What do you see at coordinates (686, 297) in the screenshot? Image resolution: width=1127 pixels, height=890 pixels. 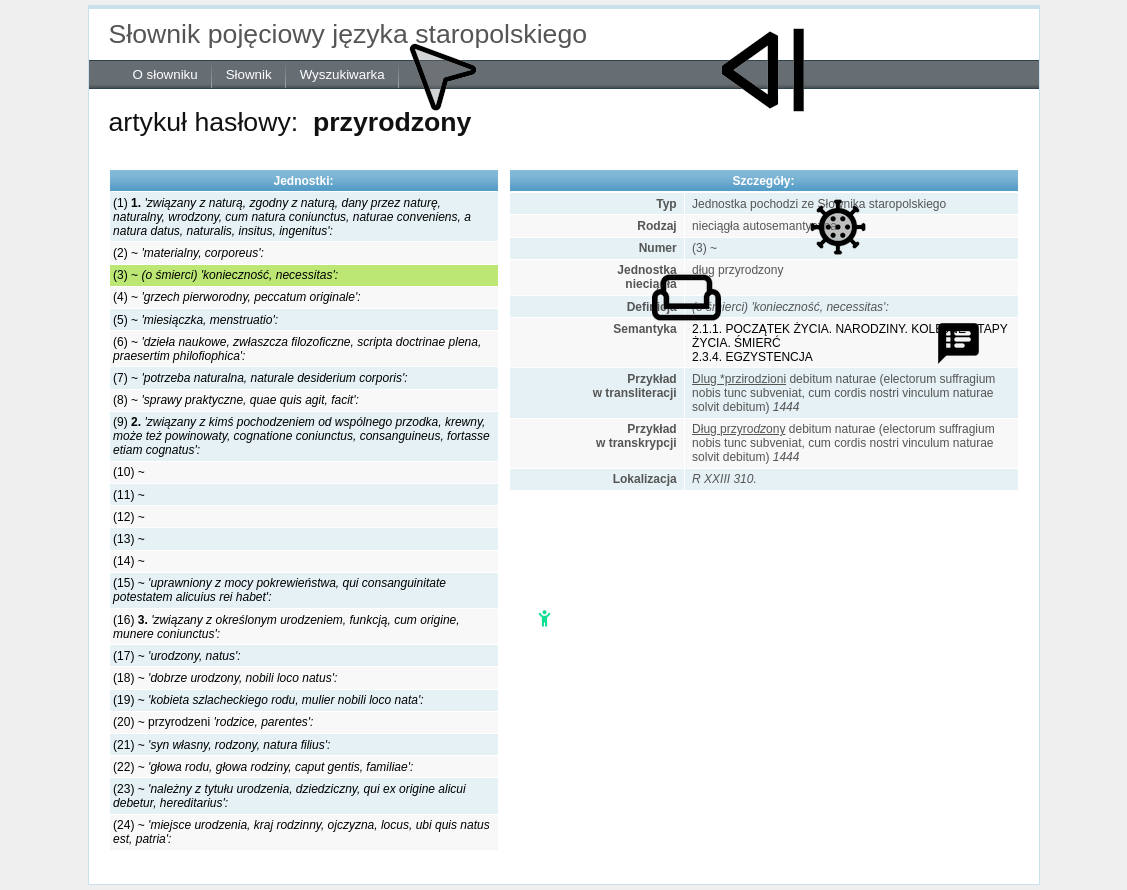 I see `access weekend or leisure content` at bounding box center [686, 297].